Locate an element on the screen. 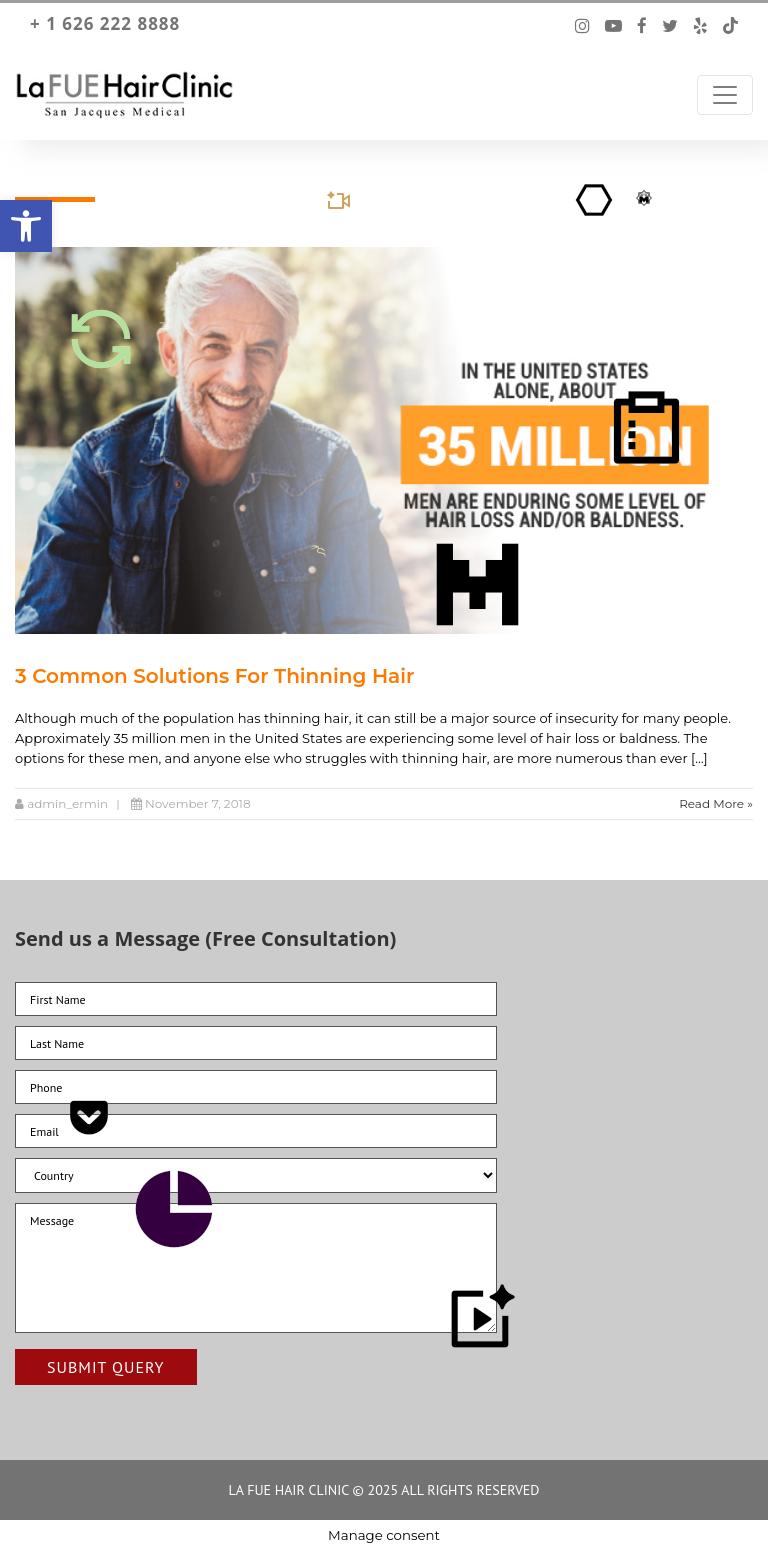  save to Pocket is located at coordinates (89, 1117).